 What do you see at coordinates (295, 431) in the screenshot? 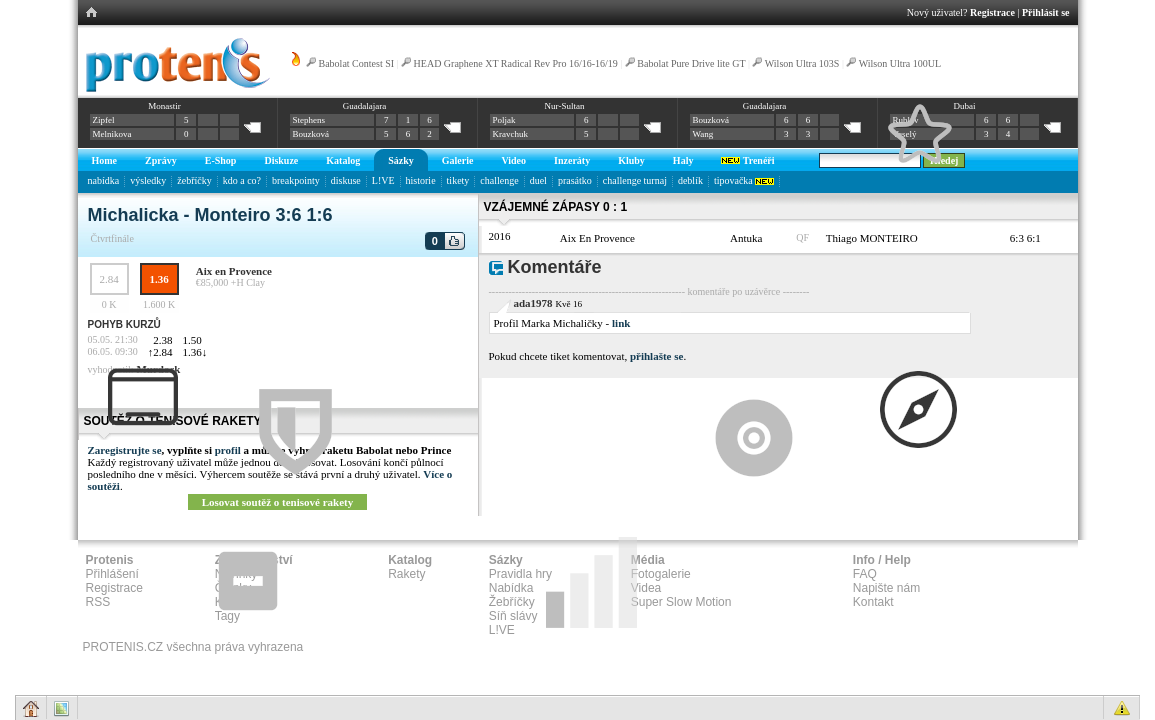
I see `indicates medium security level` at bounding box center [295, 431].